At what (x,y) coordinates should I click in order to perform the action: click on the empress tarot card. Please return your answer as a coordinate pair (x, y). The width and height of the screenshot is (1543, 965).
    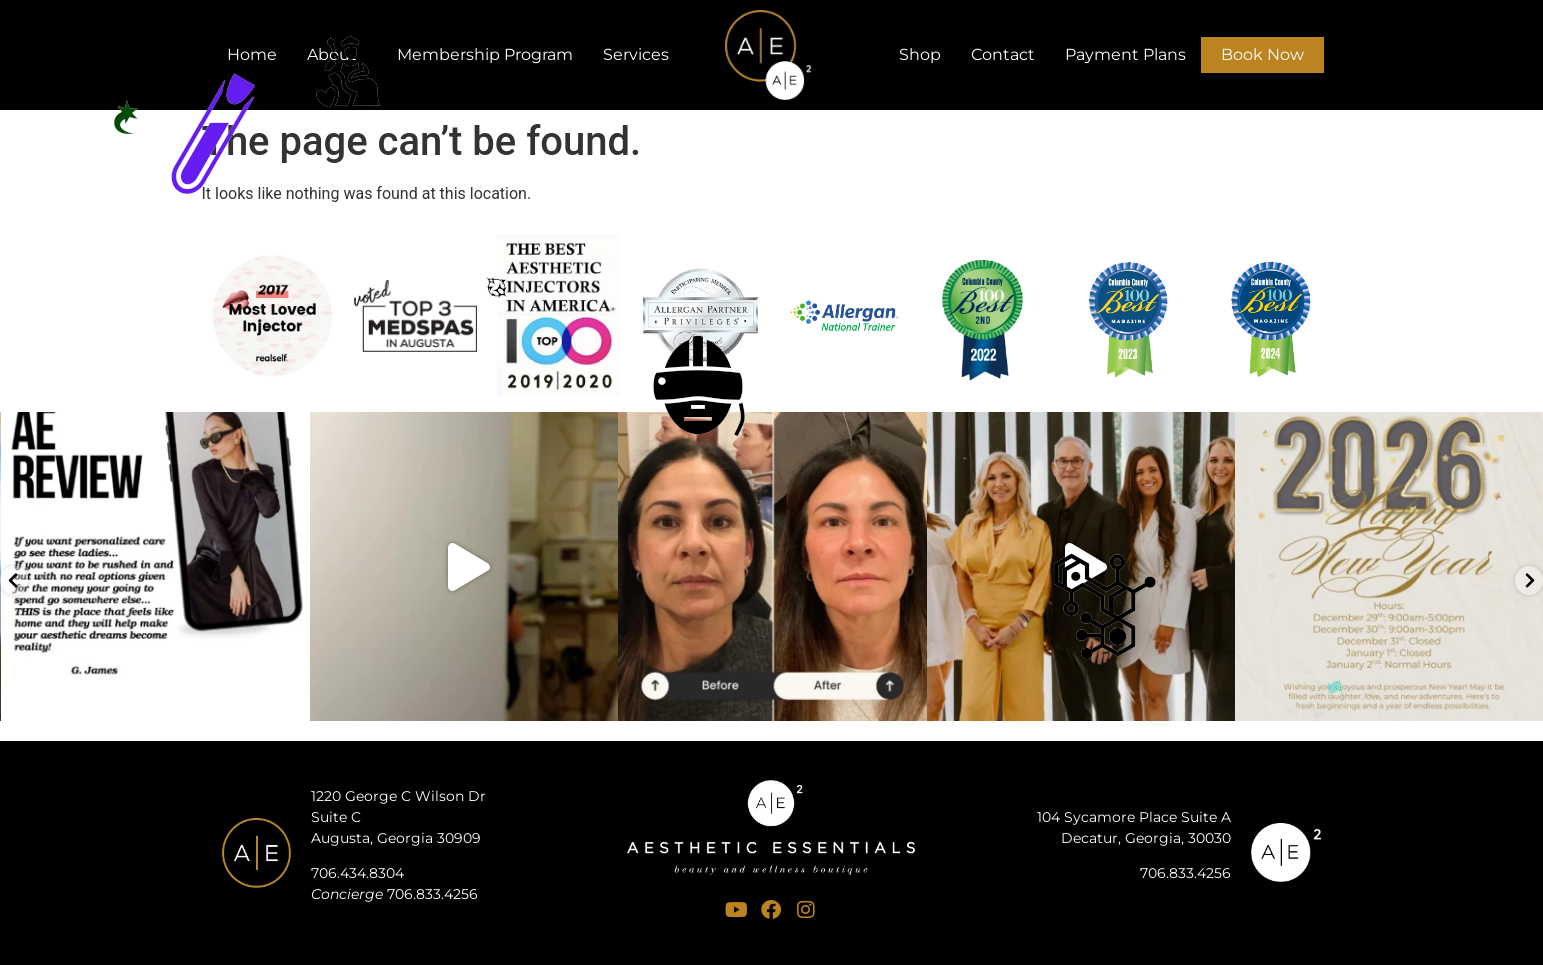
    Looking at the image, I should click on (349, 70).